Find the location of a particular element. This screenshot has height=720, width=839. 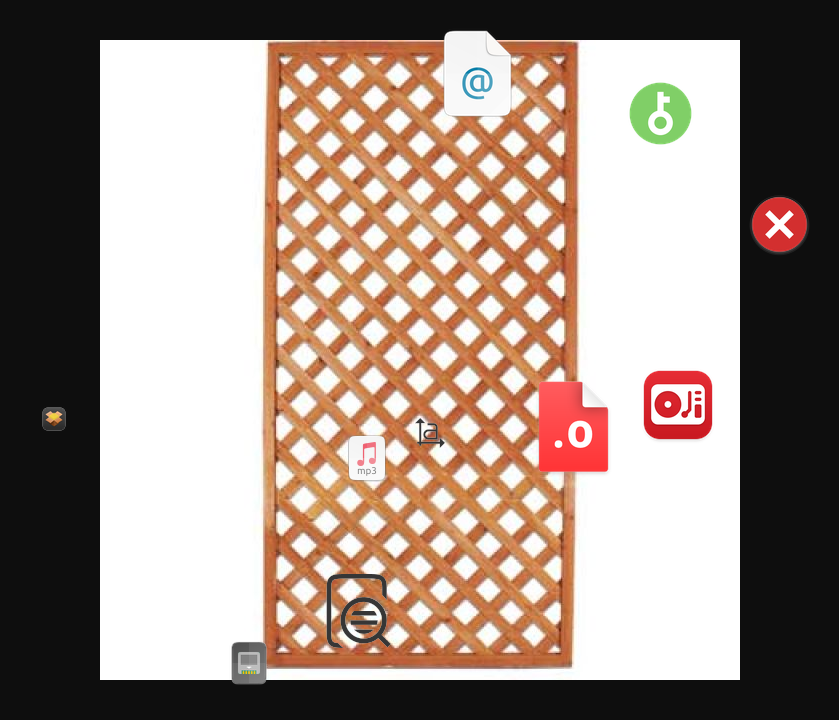

open synaptic package manager is located at coordinates (54, 419).